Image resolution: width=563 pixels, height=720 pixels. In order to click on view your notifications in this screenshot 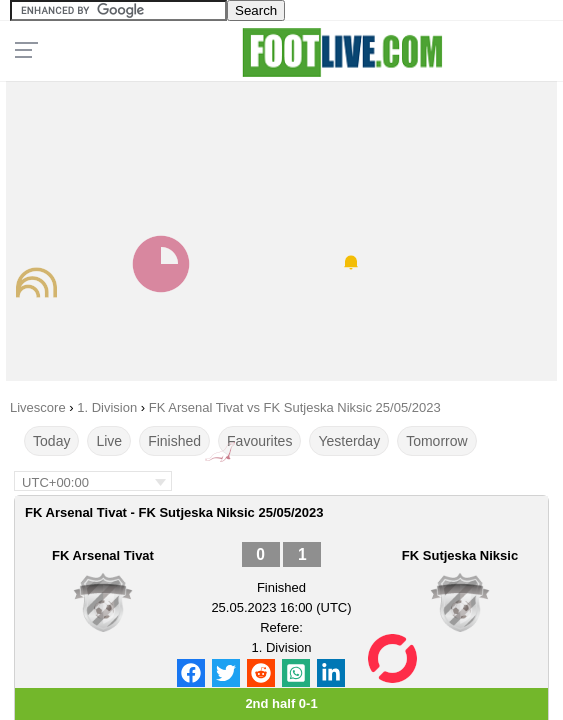, I will do `click(351, 262)`.